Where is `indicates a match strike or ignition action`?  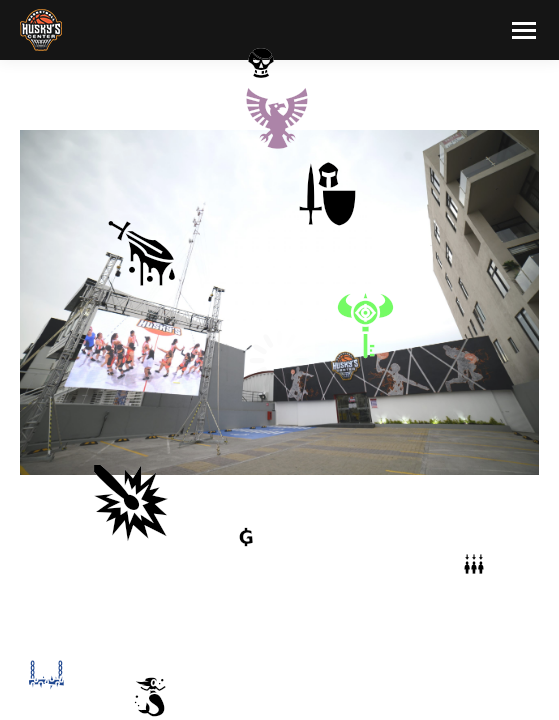
indicates a match strike or ignition action is located at coordinates (132, 503).